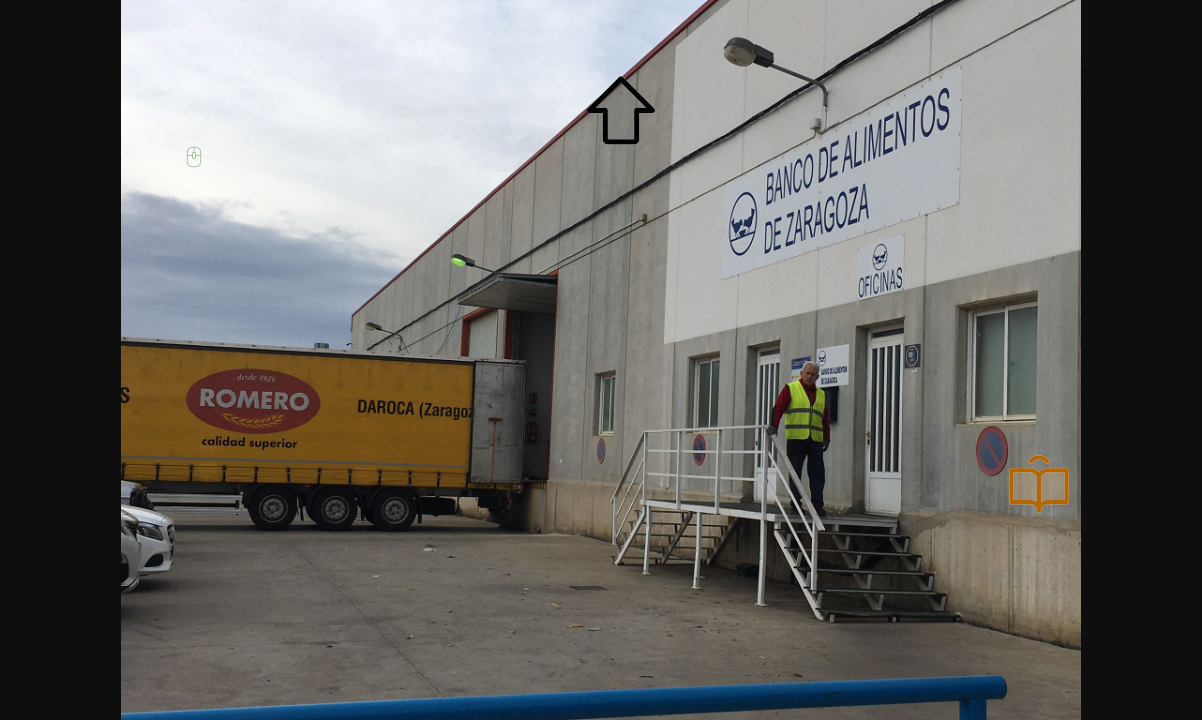 The width and height of the screenshot is (1202, 720). What do you see at coordinates (194, 157) in the screenshot?
I see `indicates middle mouse button click action` at bounding box center [194, 157].